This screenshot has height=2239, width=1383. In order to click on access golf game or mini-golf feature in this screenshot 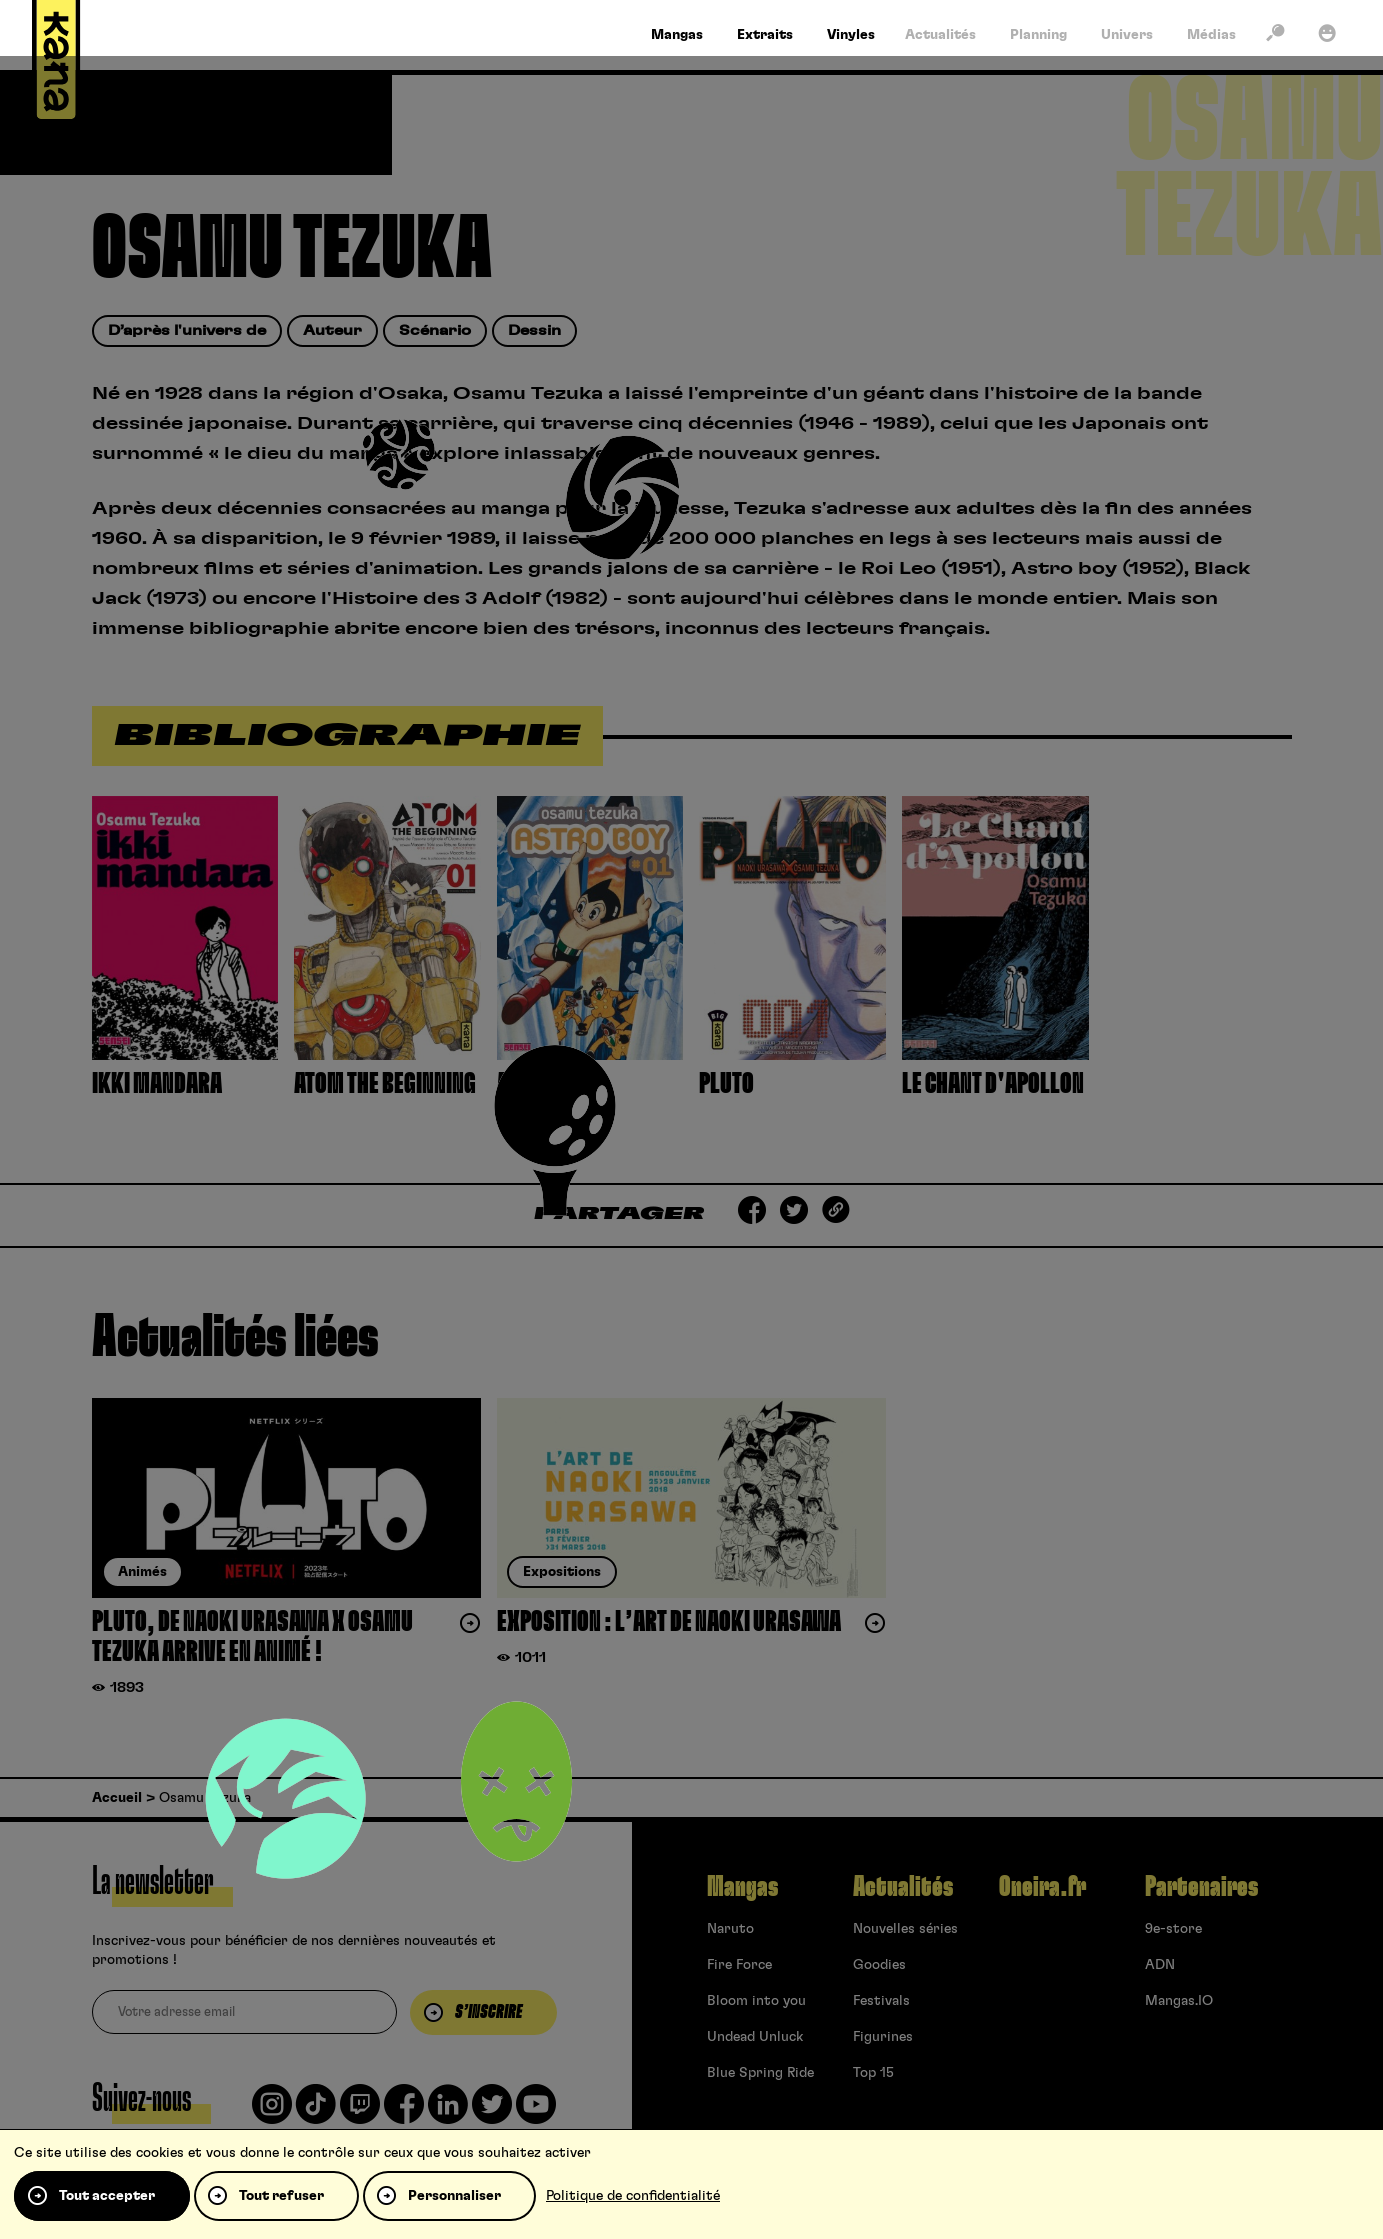, I will do `click(555, 1129)`.